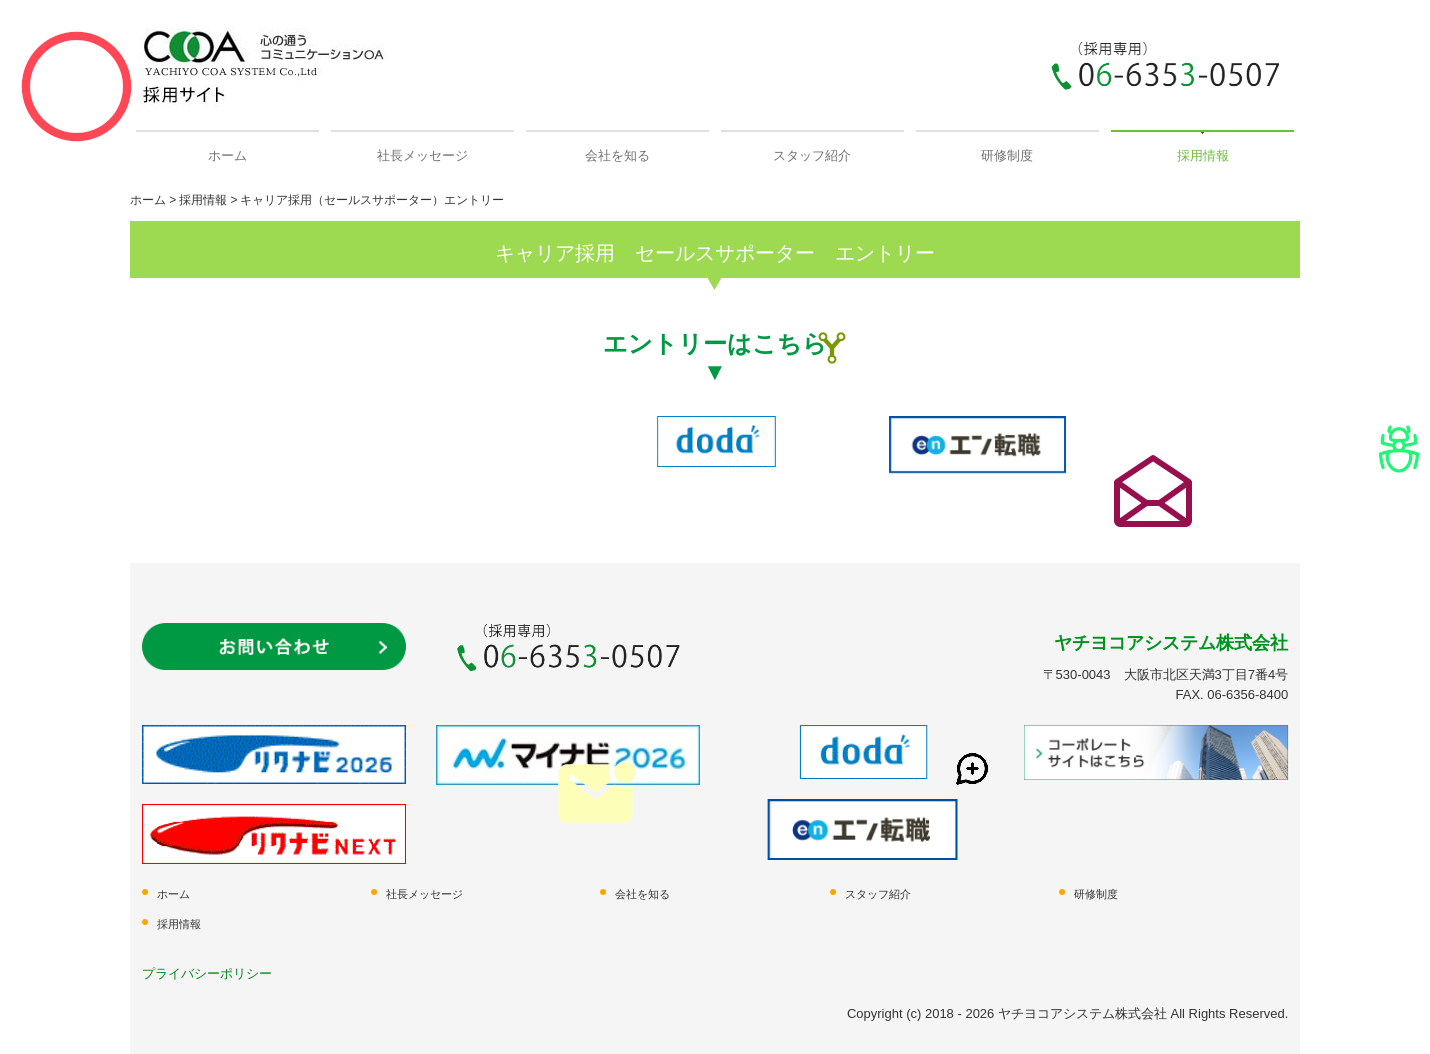  Describe the element at coordinates (1399, 449) in the screenshot. I see `report a bug or issue` at that location.